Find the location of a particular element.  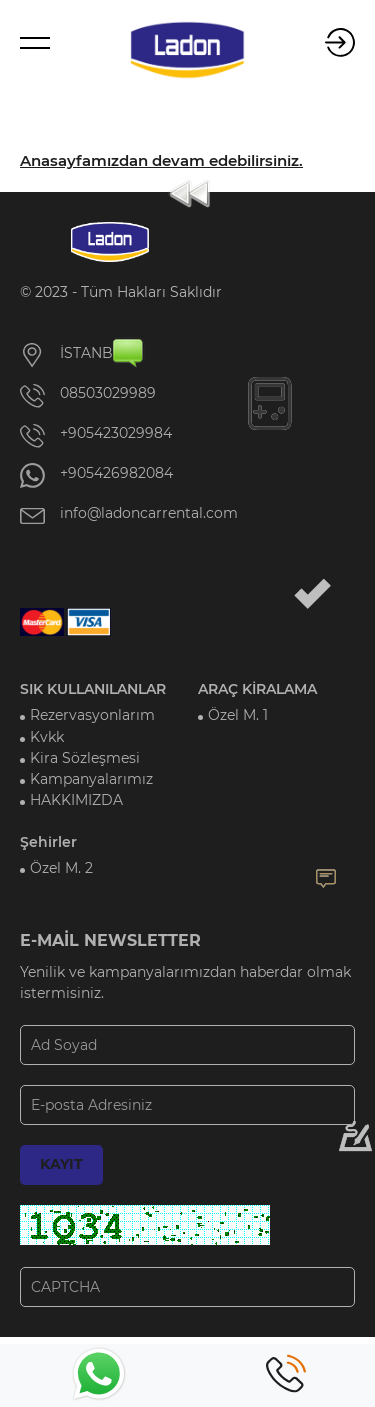

connect a drawing tablet or stylus input device is located at coordinates (355, 1137).